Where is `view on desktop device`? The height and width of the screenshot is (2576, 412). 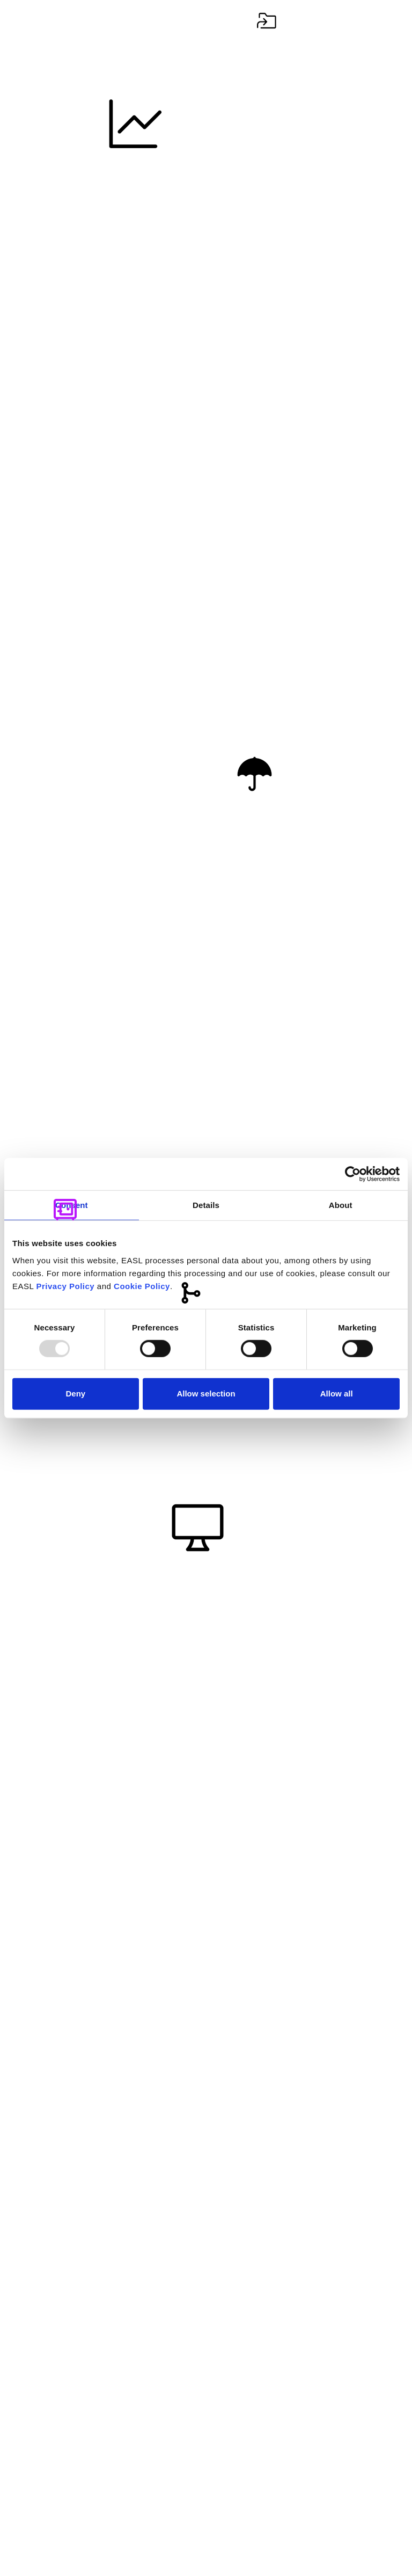
view on desktop device is located at coordinates (197, 1527).